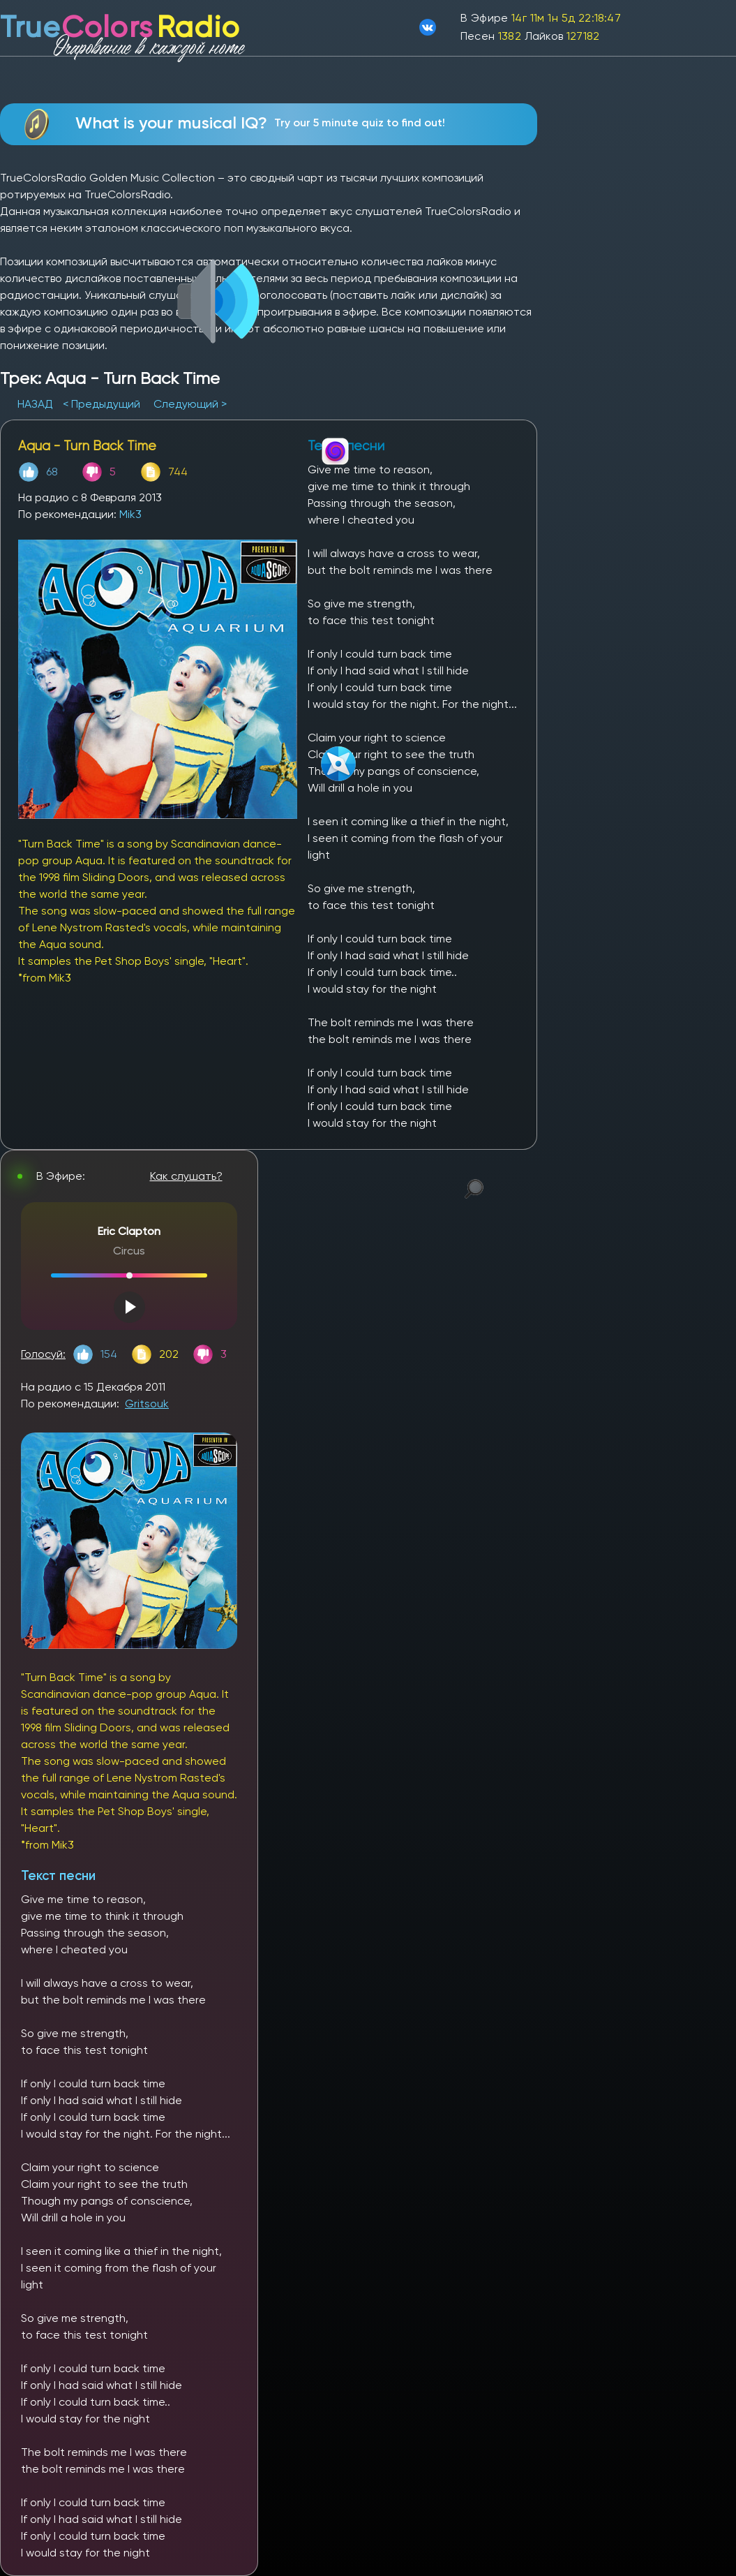 Image resolution: width=736 pixels, height=2576 pixels. Describe the element at coordinates (338, 764) in the screenshot. I see `launch setup wizard or installation assistant` at that location.